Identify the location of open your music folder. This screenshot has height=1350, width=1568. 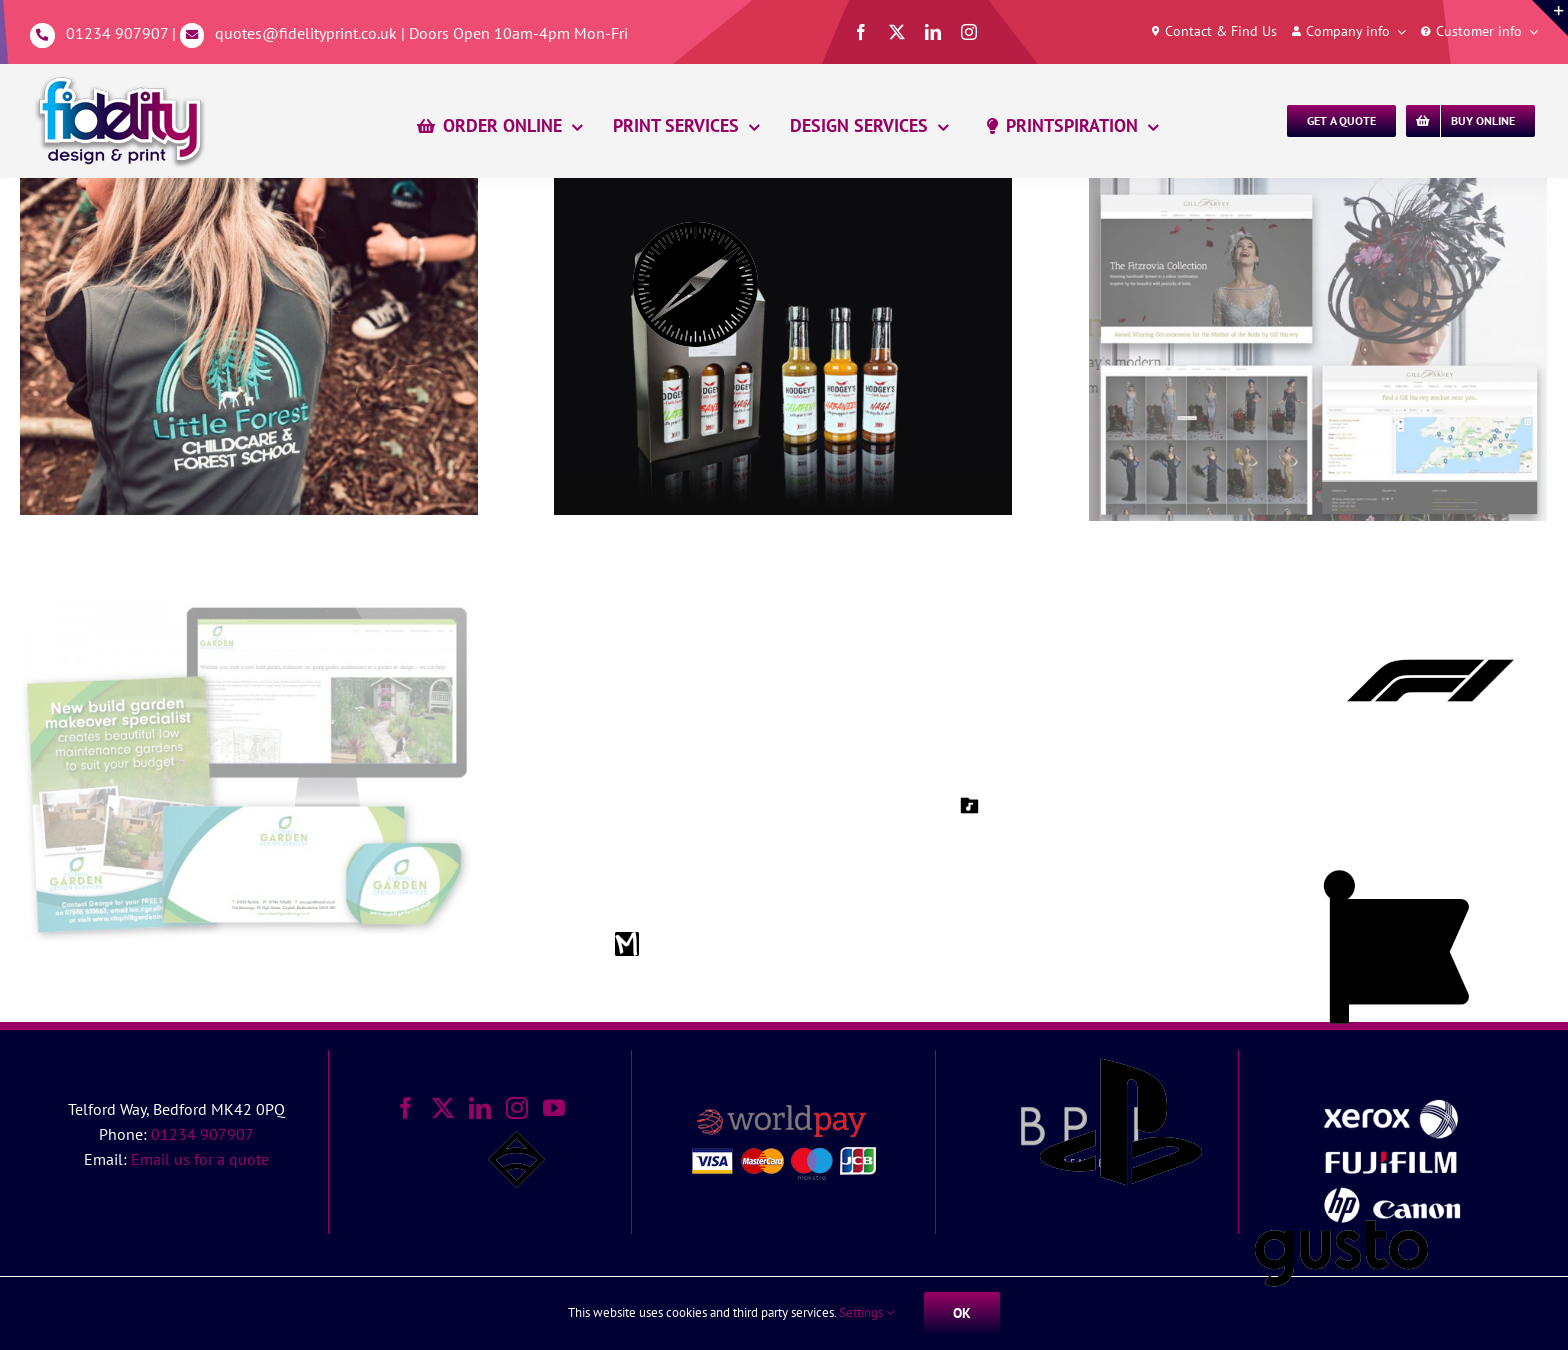
(969, 805).